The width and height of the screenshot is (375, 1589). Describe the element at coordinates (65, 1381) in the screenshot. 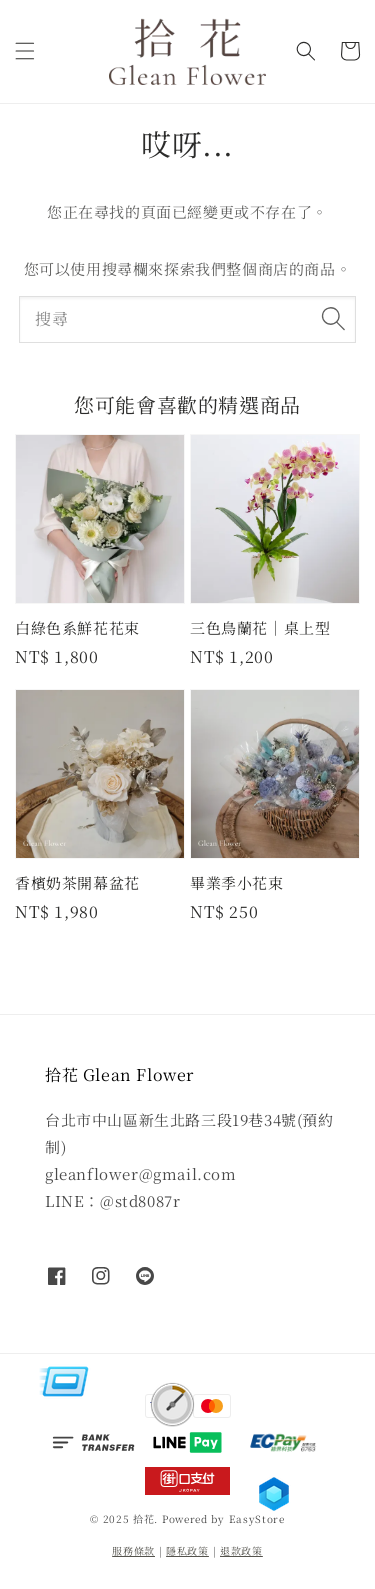

I see `launch or run an application` at that location.